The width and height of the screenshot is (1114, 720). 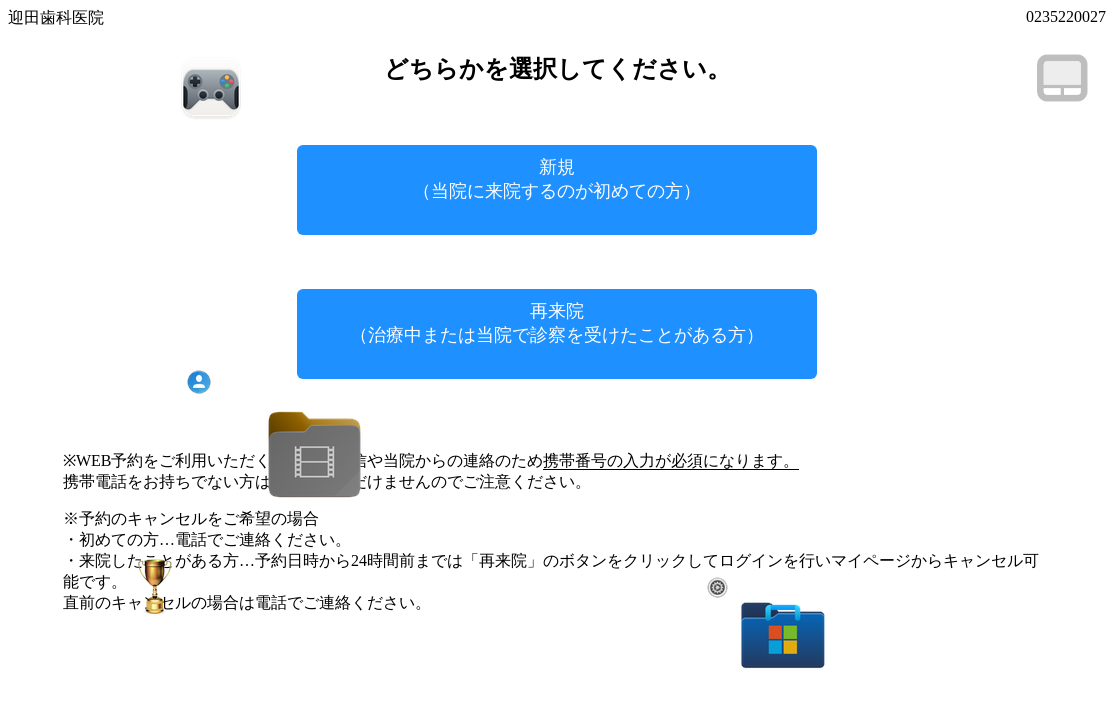 I want to click on open settings or properties panel, so click(x=717, y=587).